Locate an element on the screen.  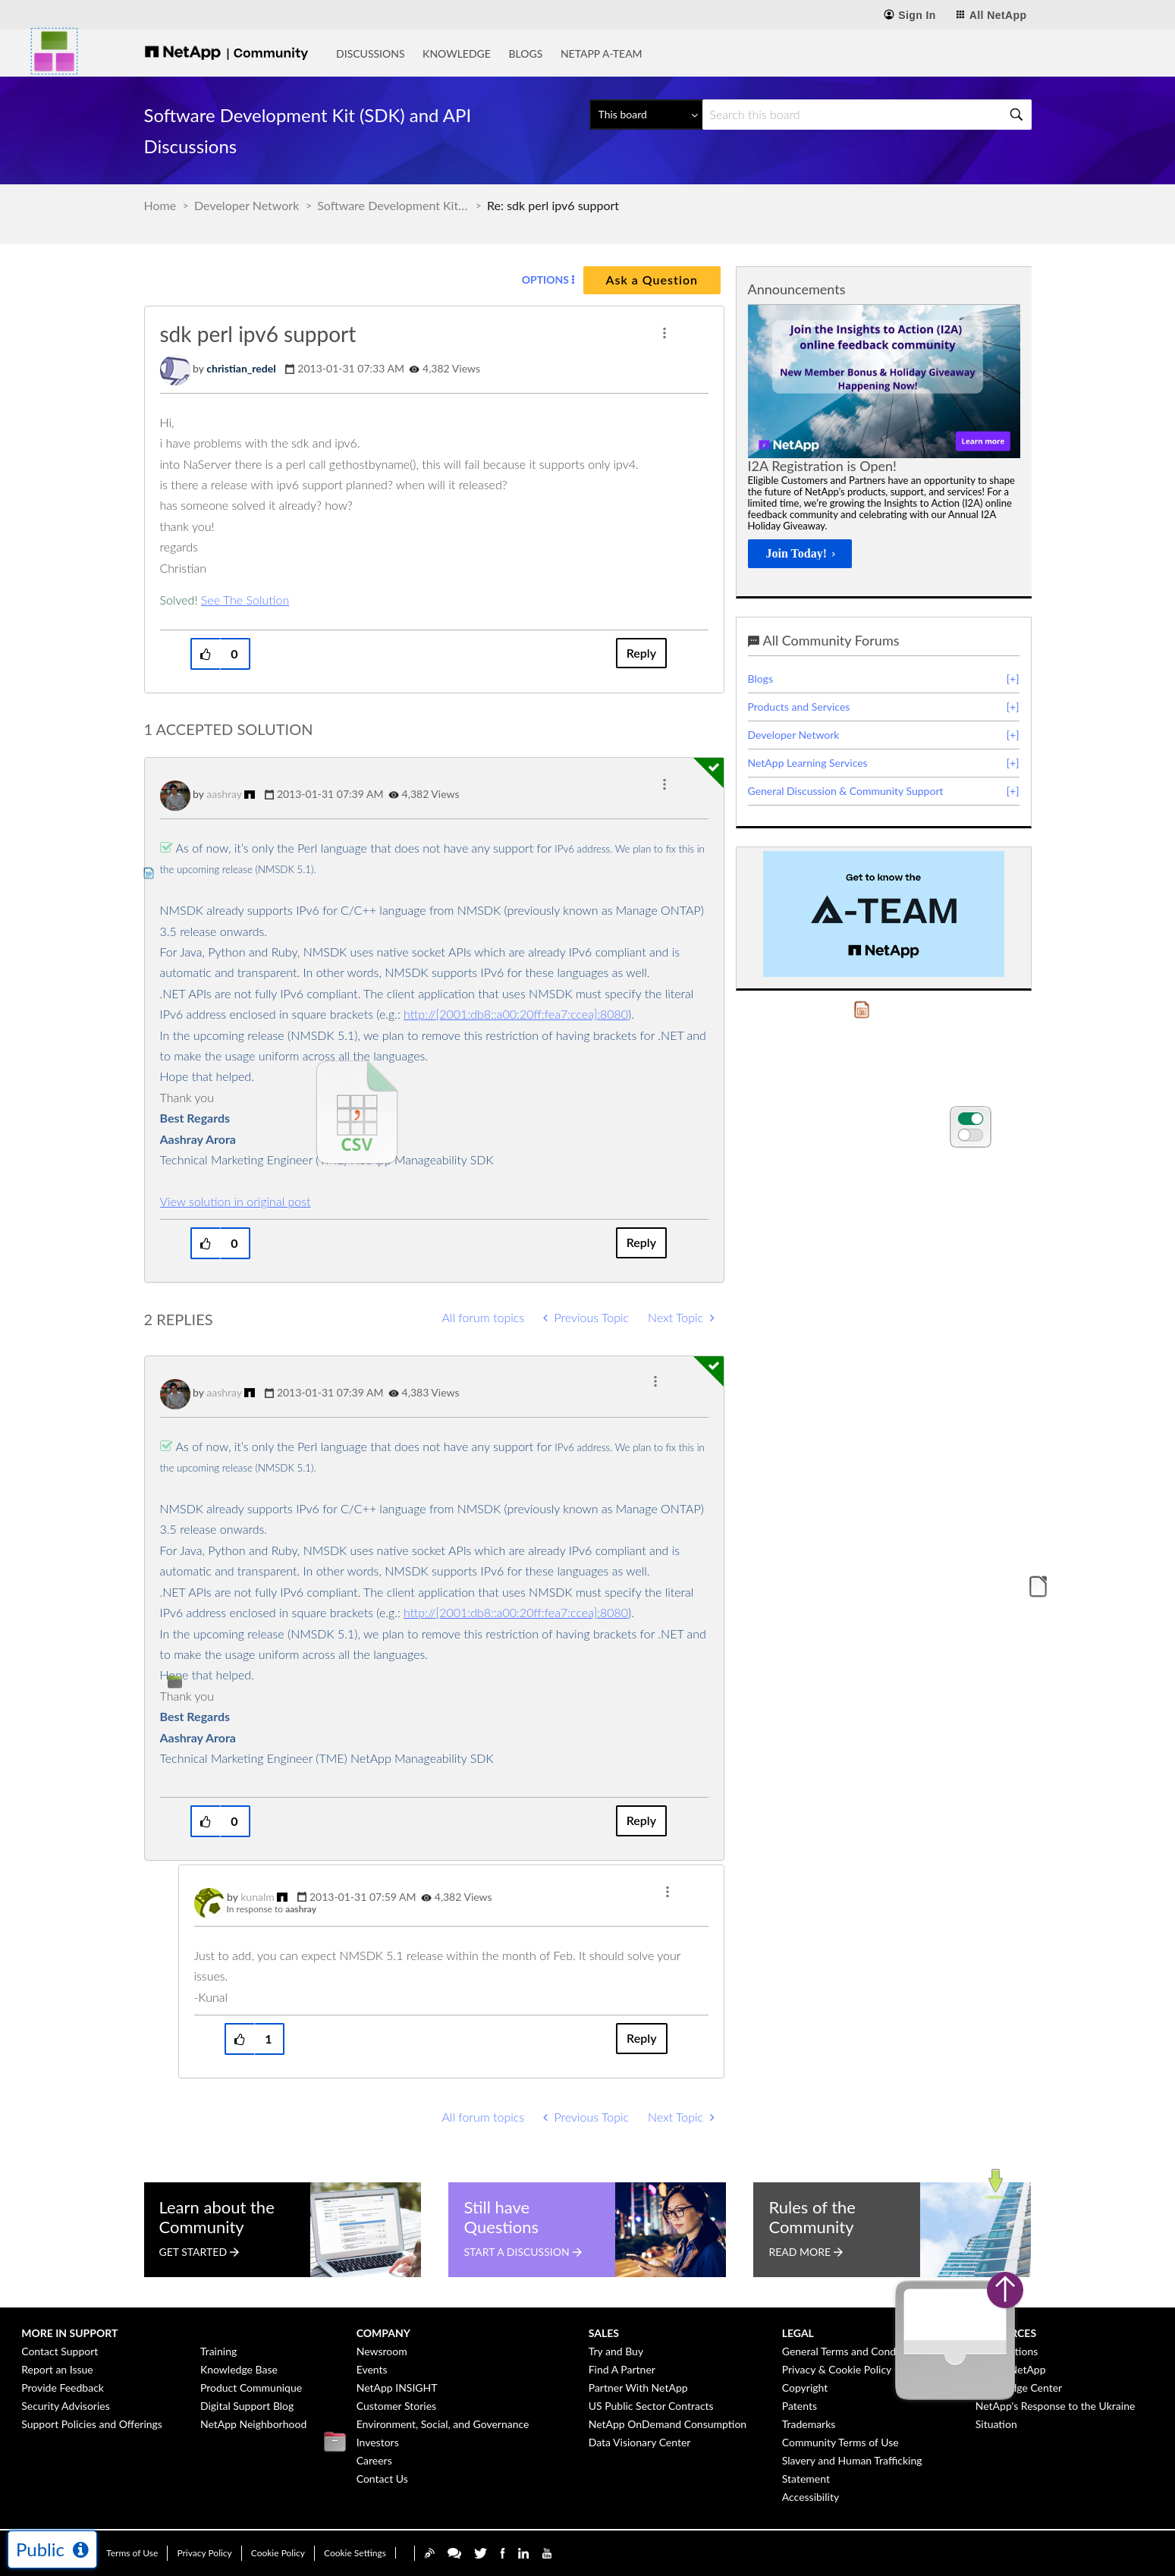
open a libreoffice writer document is located at coordinates (149, 873).